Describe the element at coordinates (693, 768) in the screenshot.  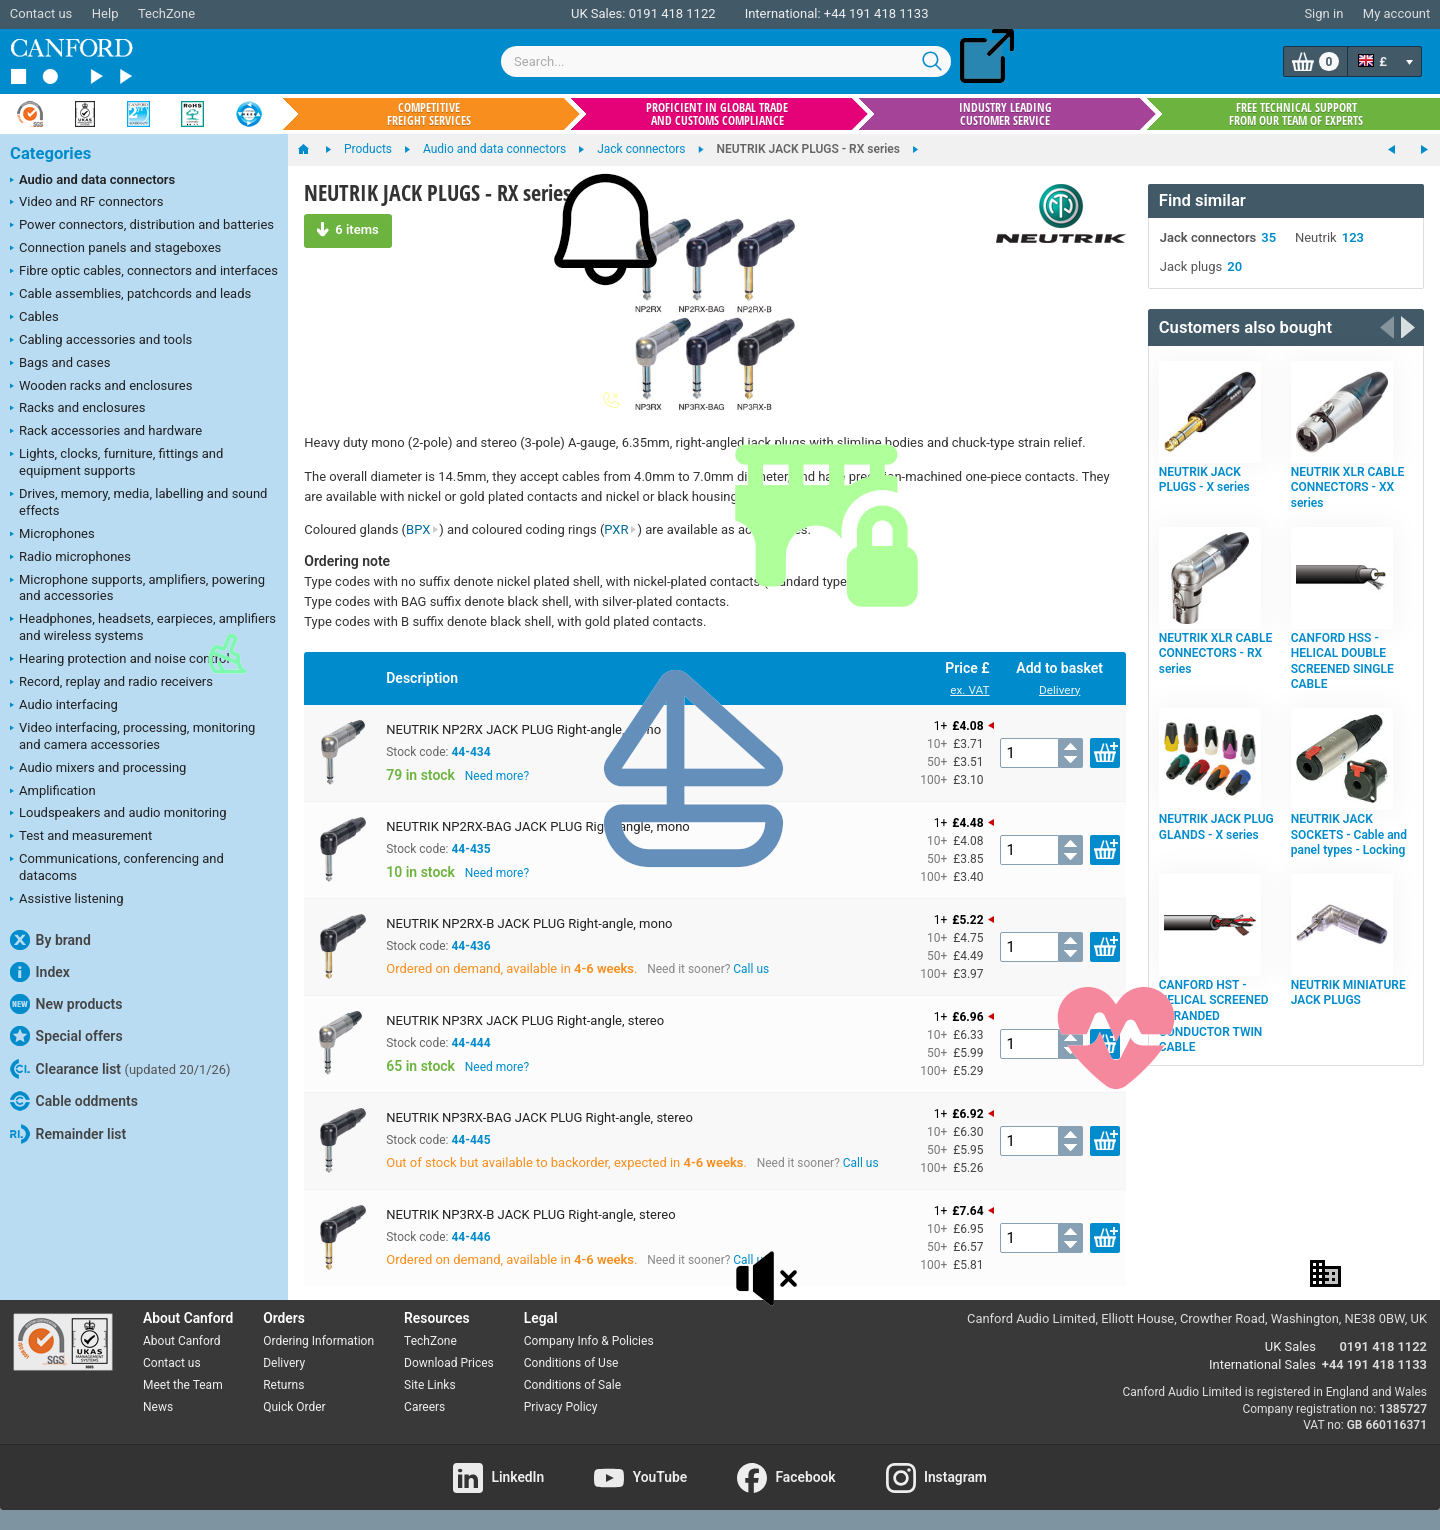
I see `access sailing or boating features` at that location.